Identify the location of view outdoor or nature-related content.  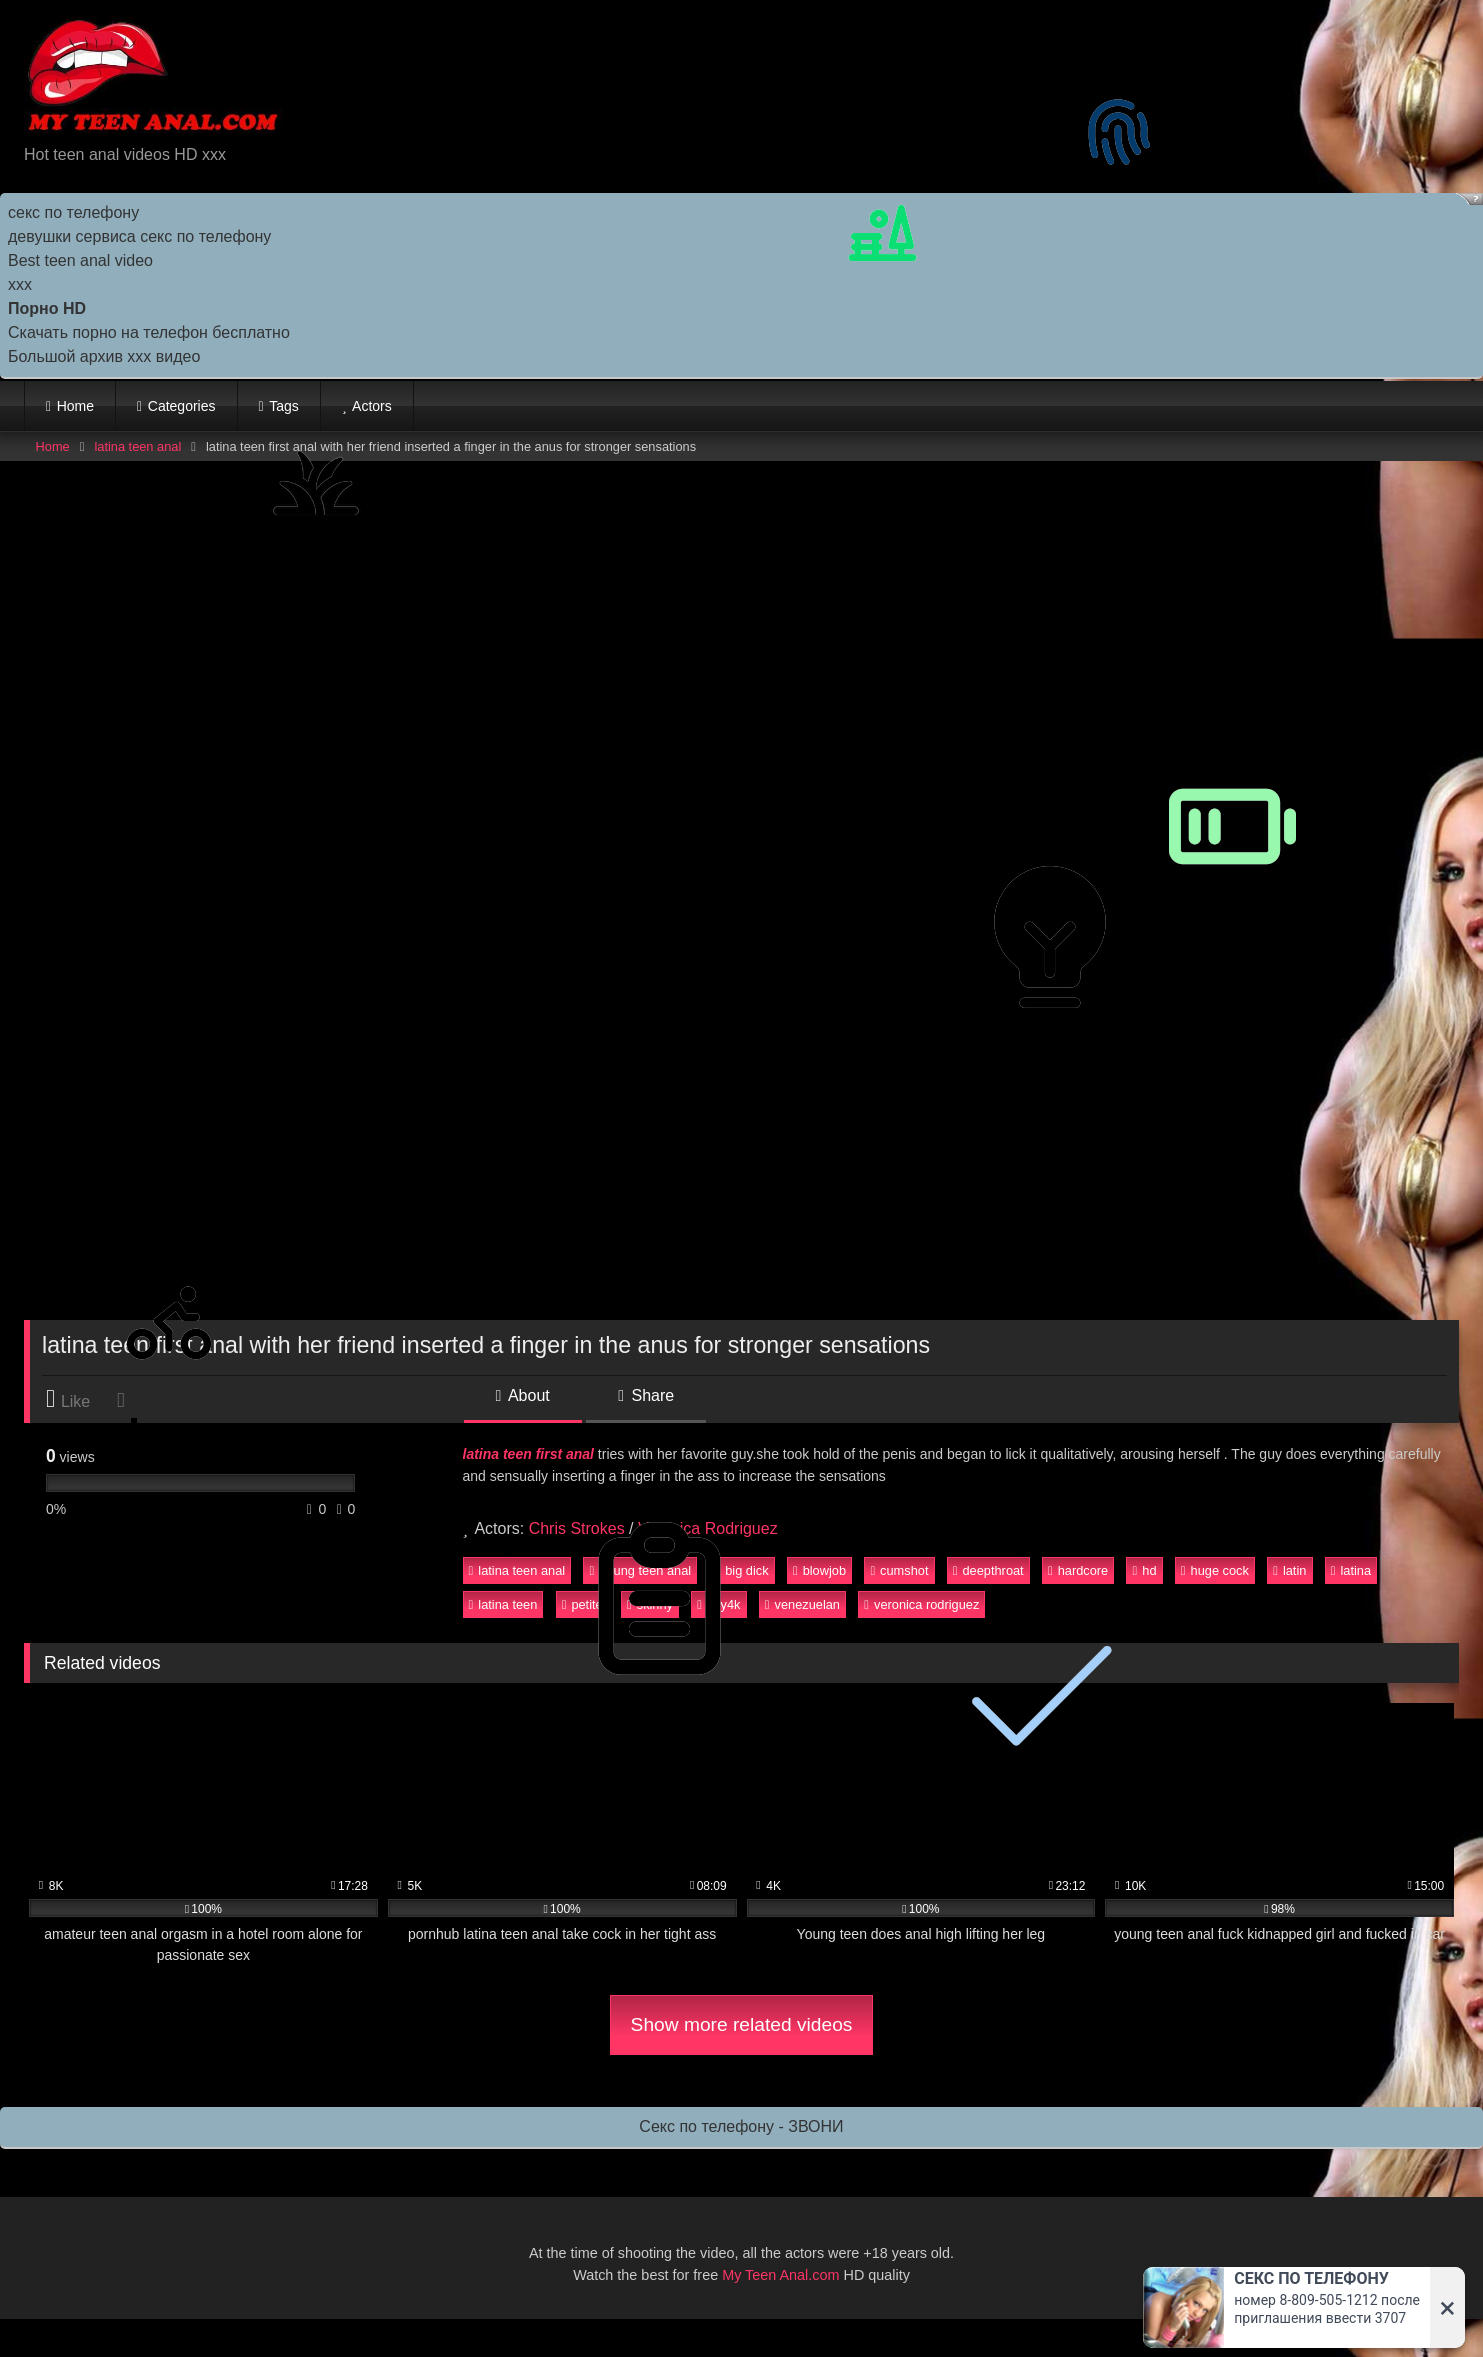
(316, 481).